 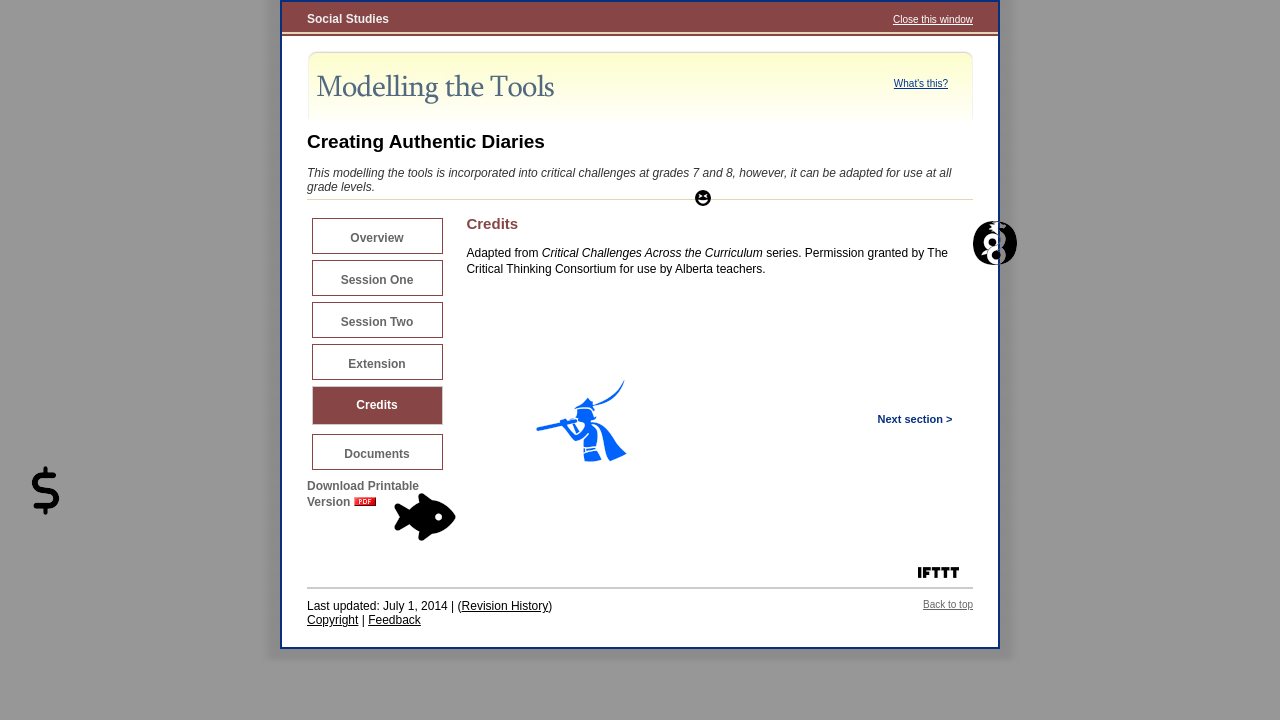 I want to click on indicates seafood or fish-related content, so click(x=425, y=517).